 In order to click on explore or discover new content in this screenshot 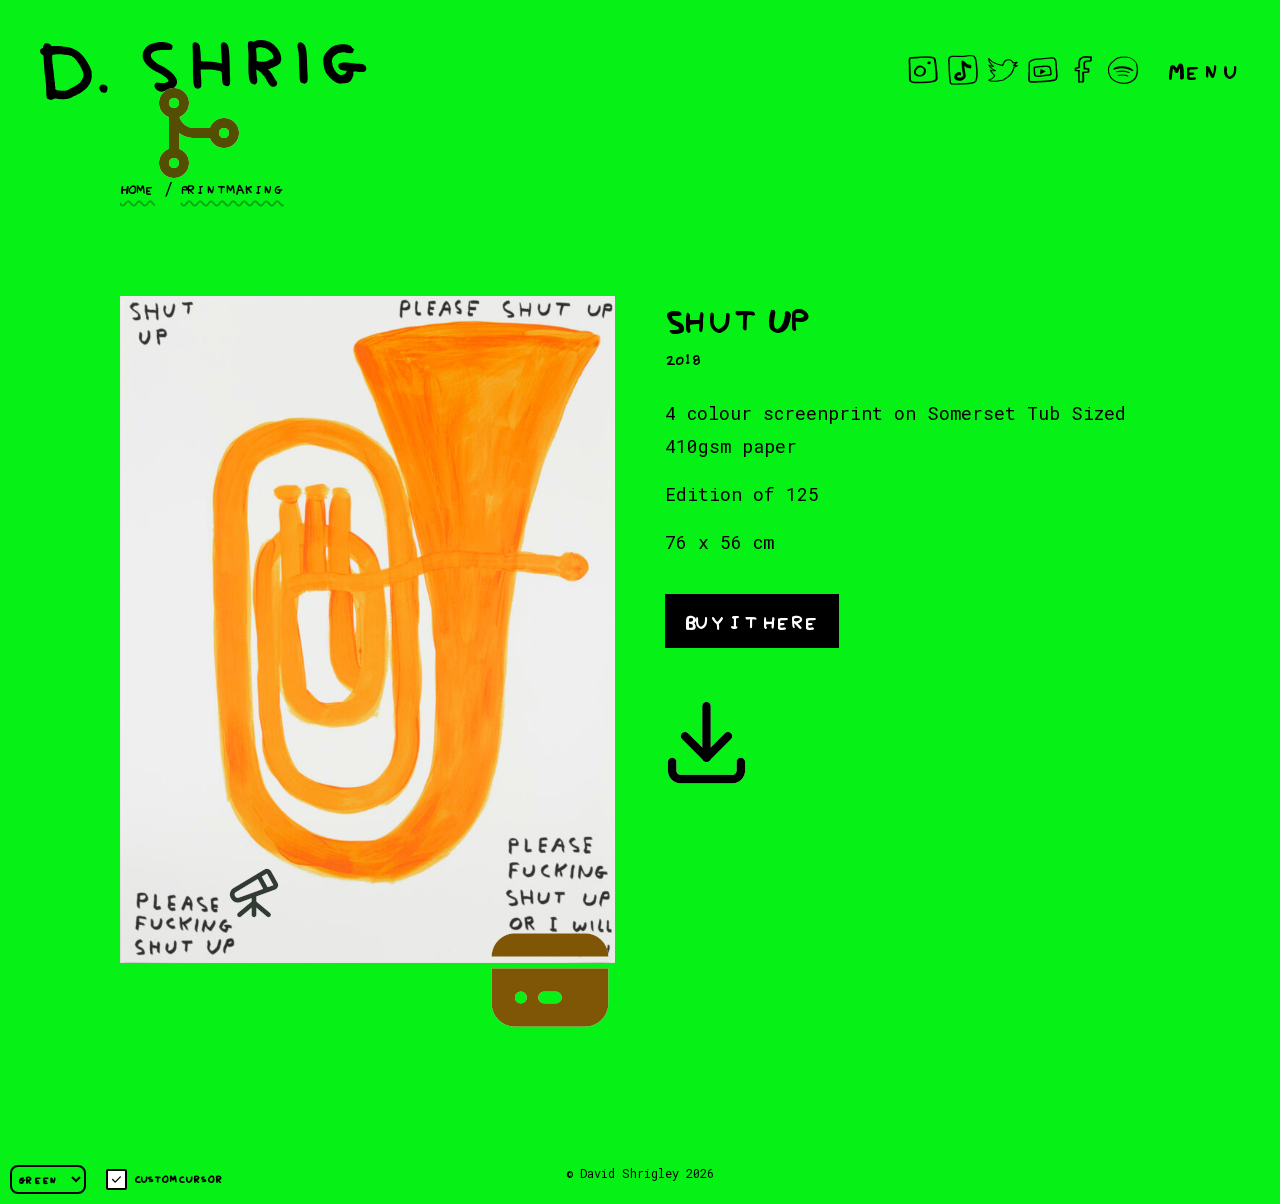, I will do `click(254, 893)`.